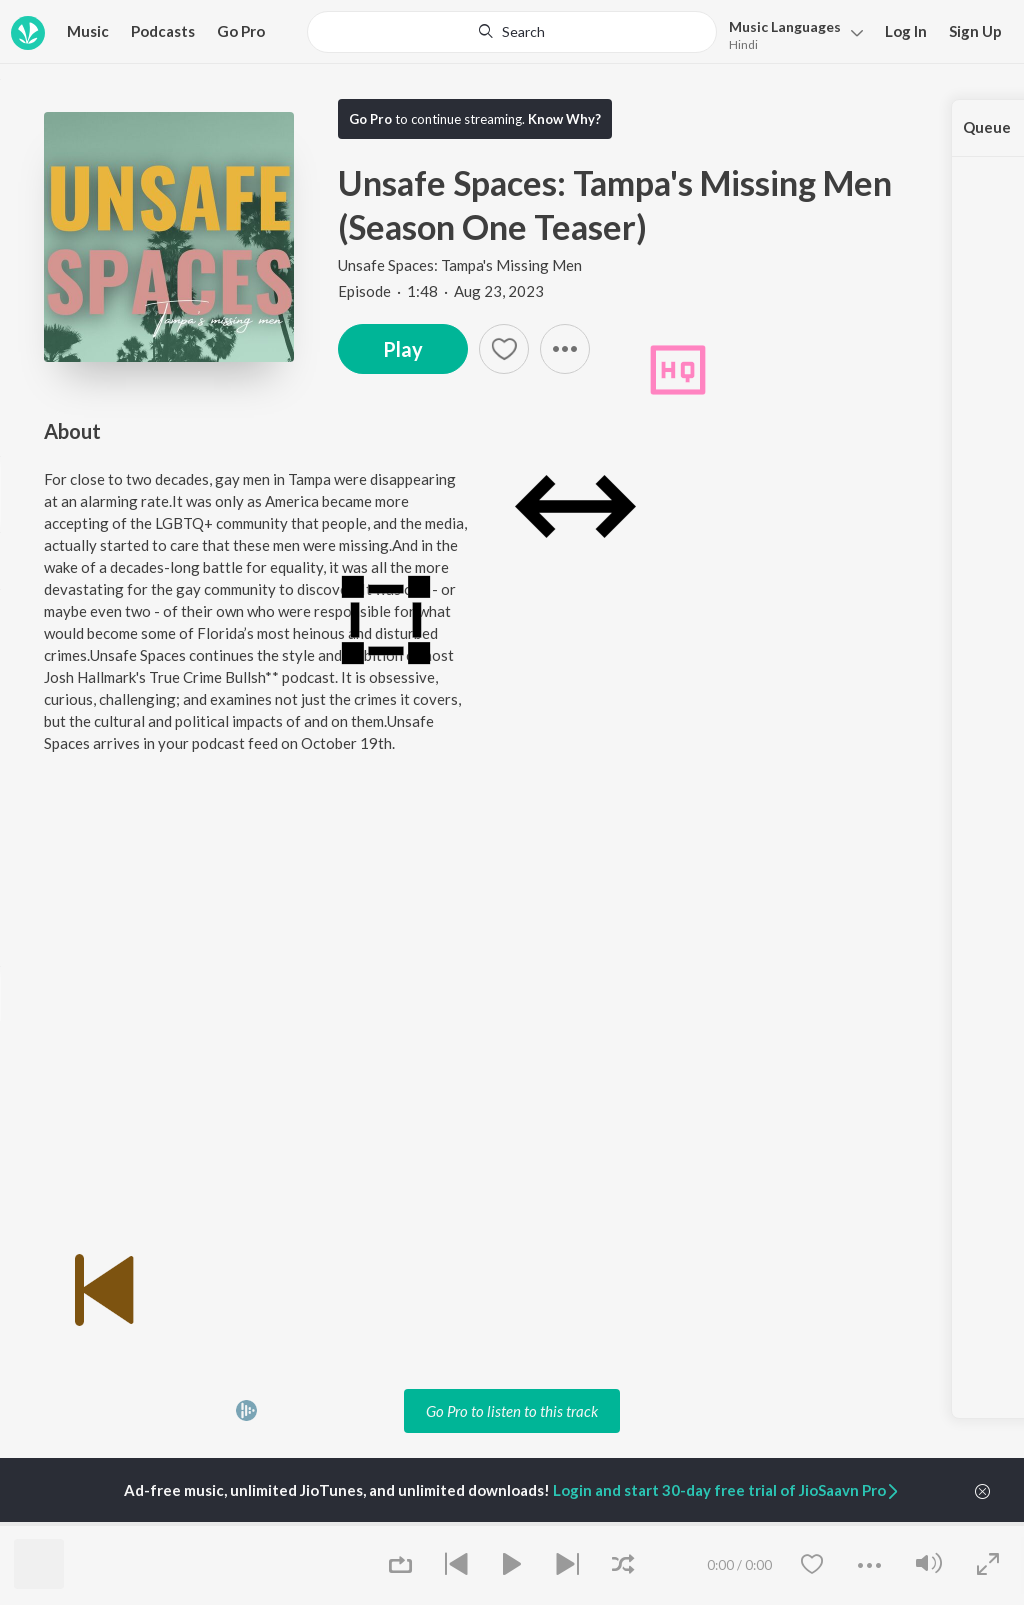 The image size is (1024, 1605). I want to click on indicates high quality media or streaming option, so click(678, 370).